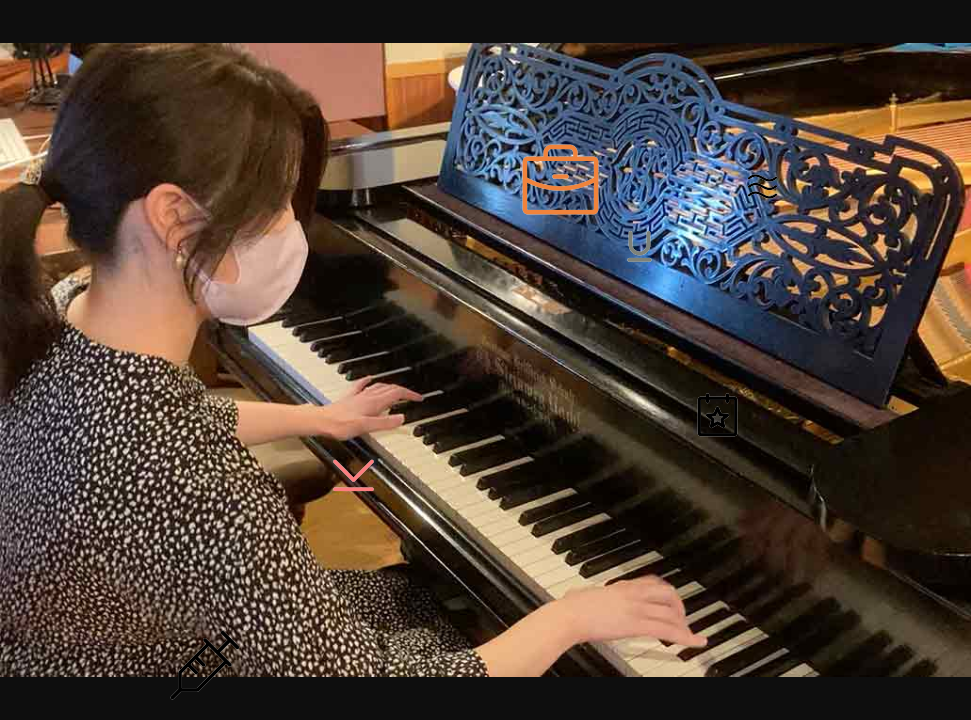  I want to click on indicates water or aquatic features, so click(762, 186).